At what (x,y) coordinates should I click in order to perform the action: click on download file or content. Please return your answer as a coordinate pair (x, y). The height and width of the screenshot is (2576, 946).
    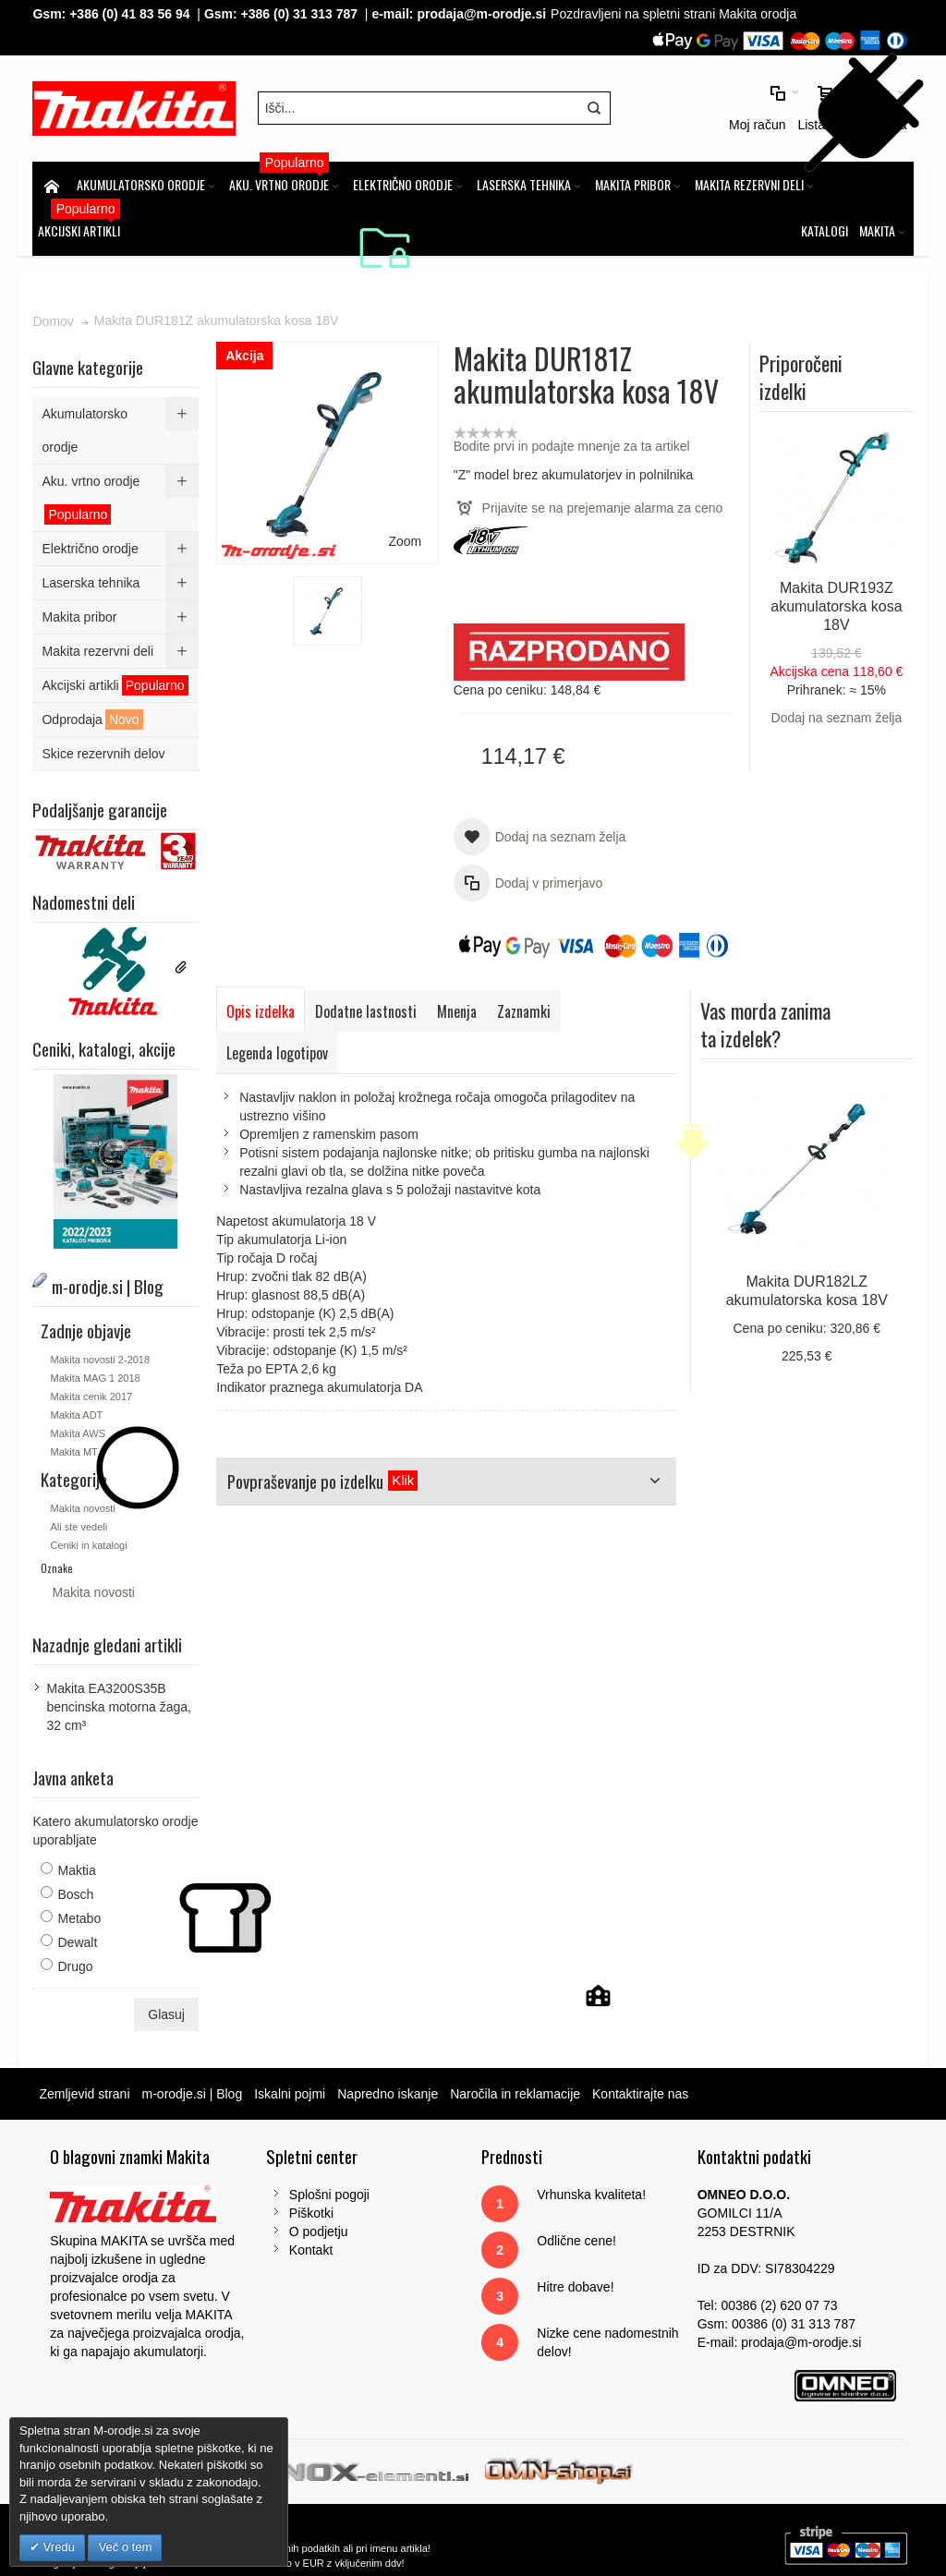
    Looking at the image, I should click on (692, 1140).